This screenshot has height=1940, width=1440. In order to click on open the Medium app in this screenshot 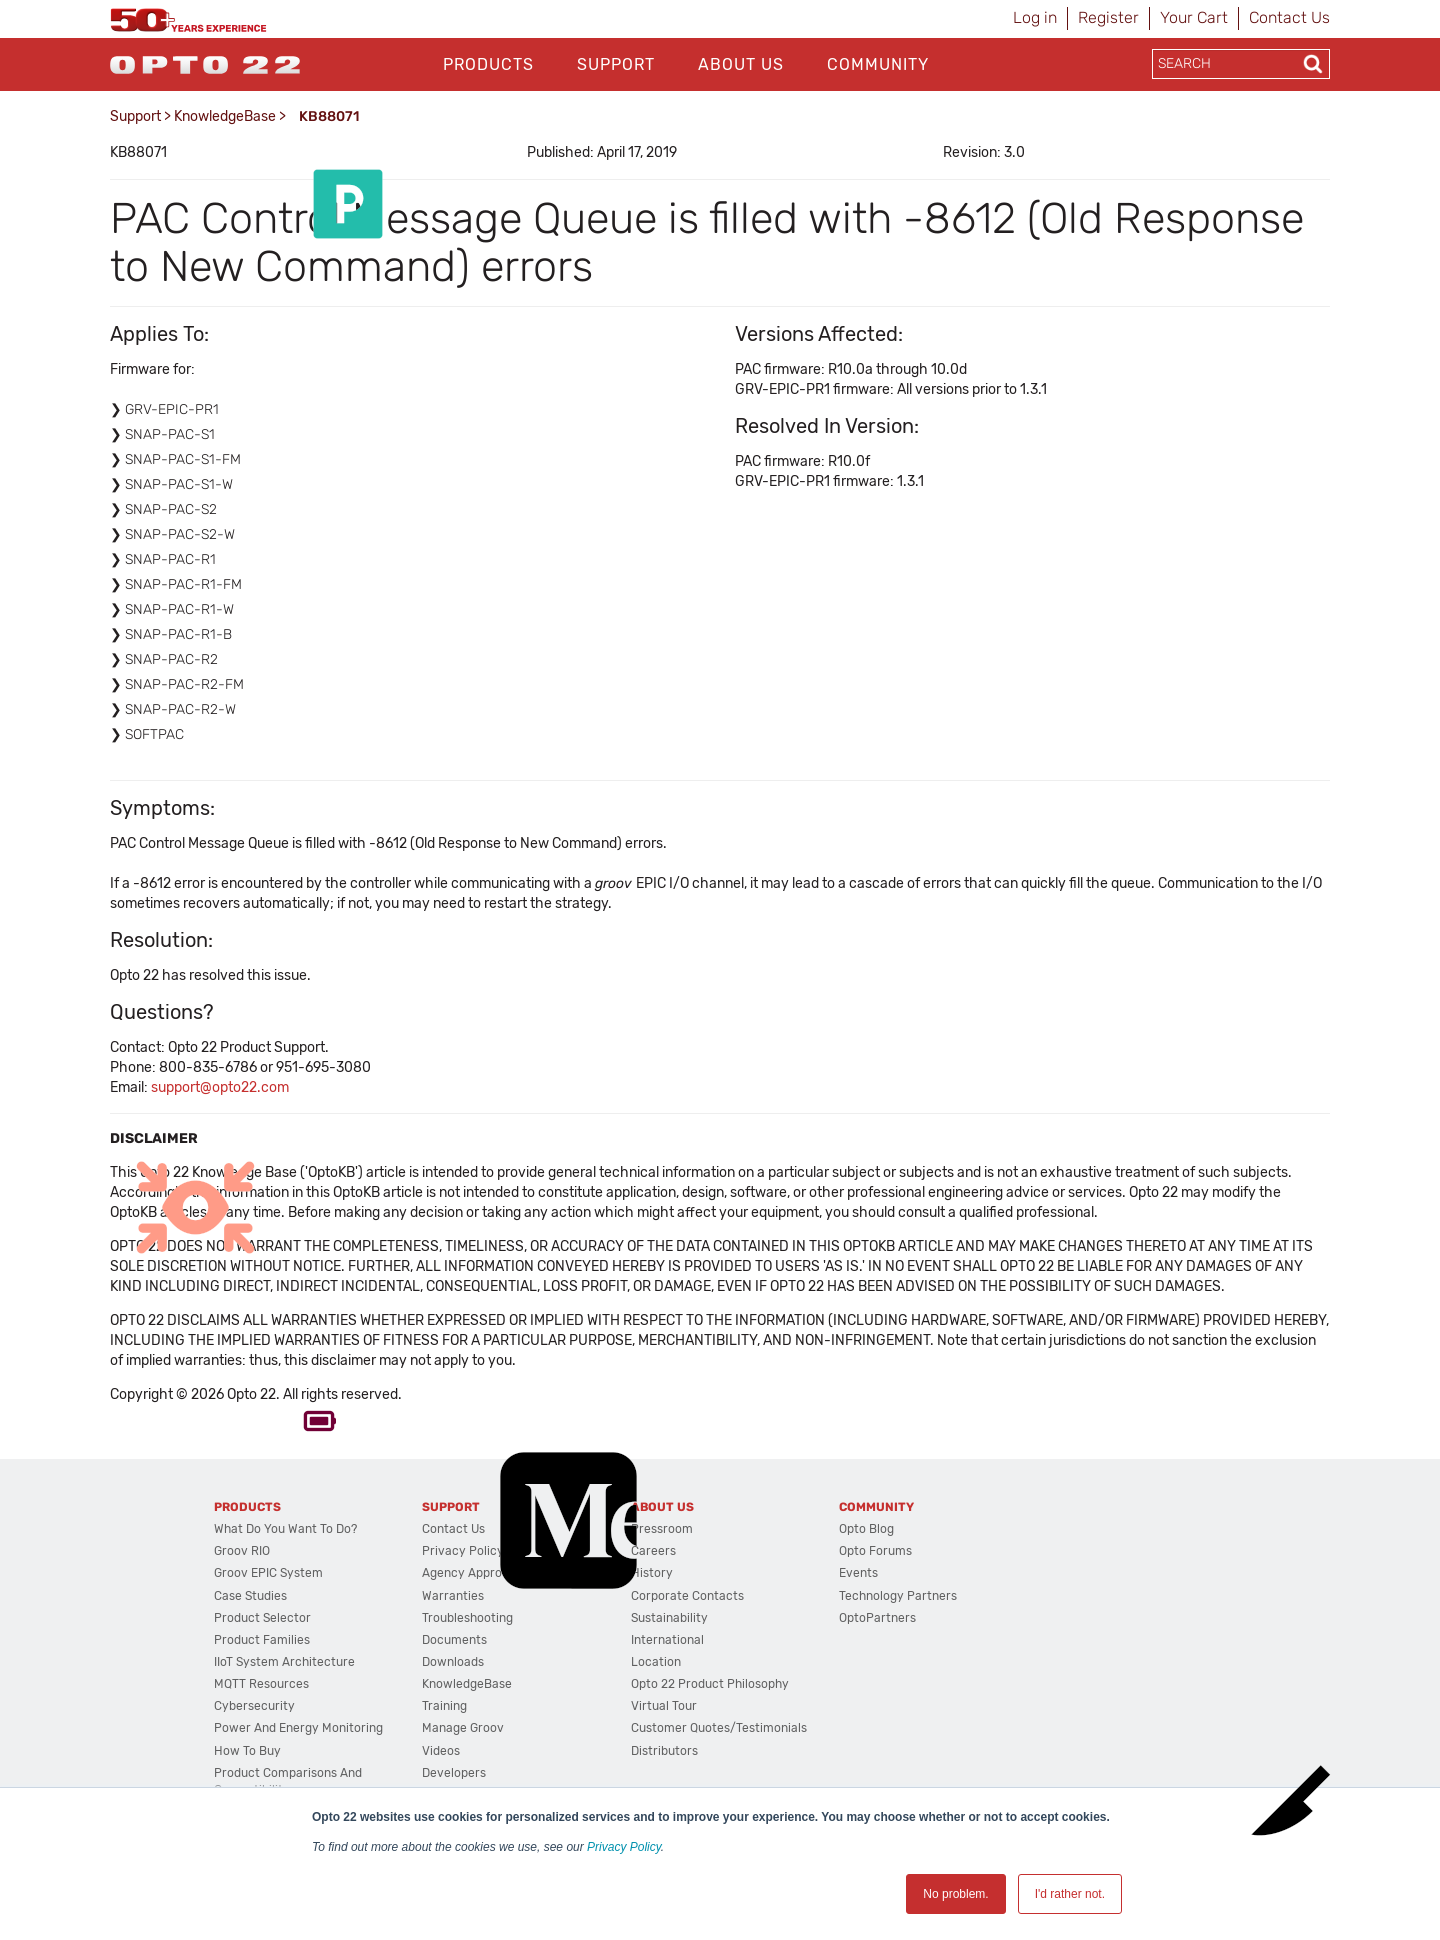, I will do `click(568, 1520)`.